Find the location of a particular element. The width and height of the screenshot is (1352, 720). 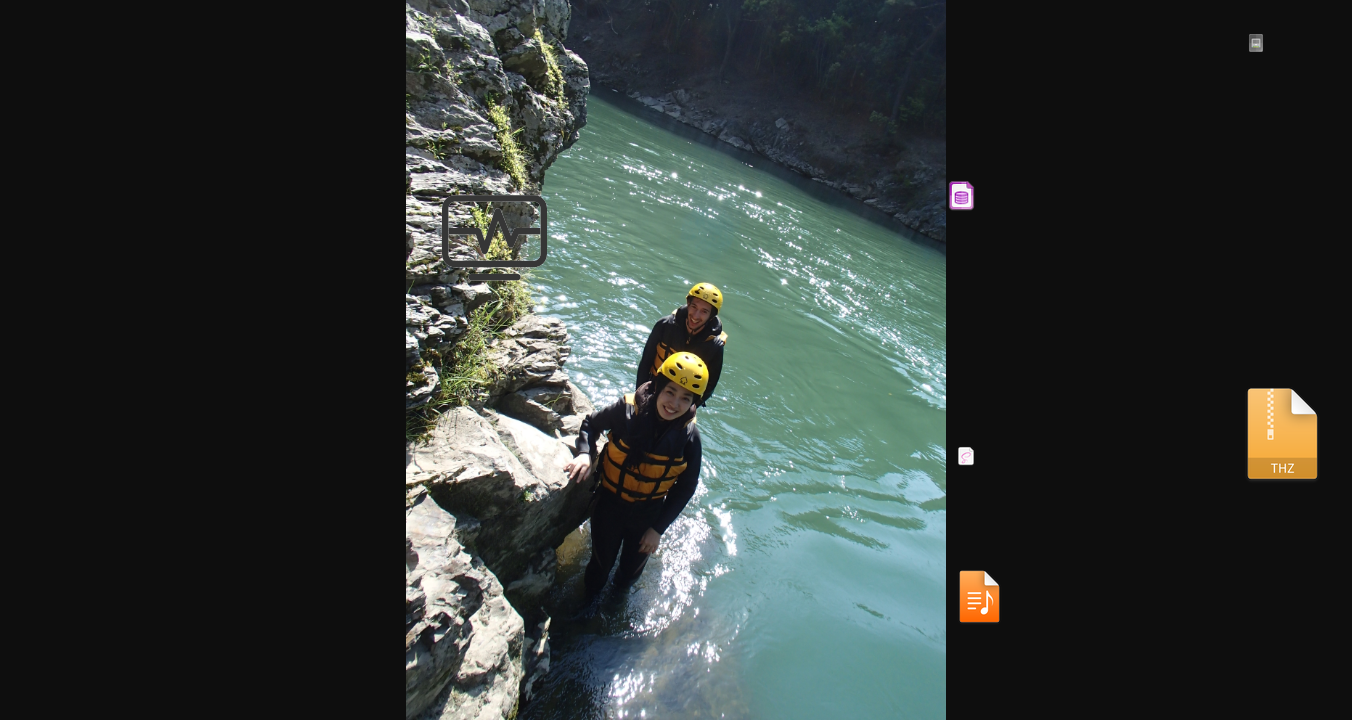

game boy advance ROM file is located at coordinates (1256, 43).